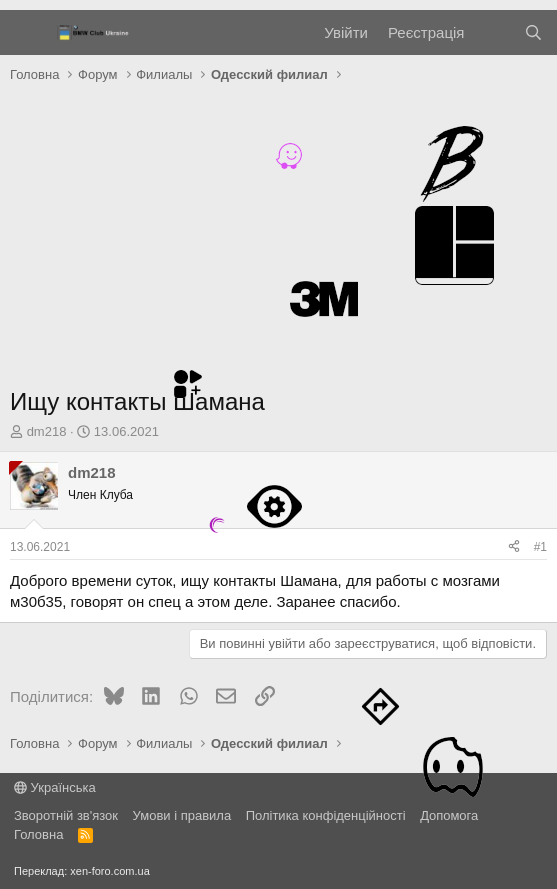 The height and width of the screenshot is (889, 557). What do you see at coordinates (452, 164) in the screenshot?
I see `babel javascript compiler logo` at bounding box center [452, 164].